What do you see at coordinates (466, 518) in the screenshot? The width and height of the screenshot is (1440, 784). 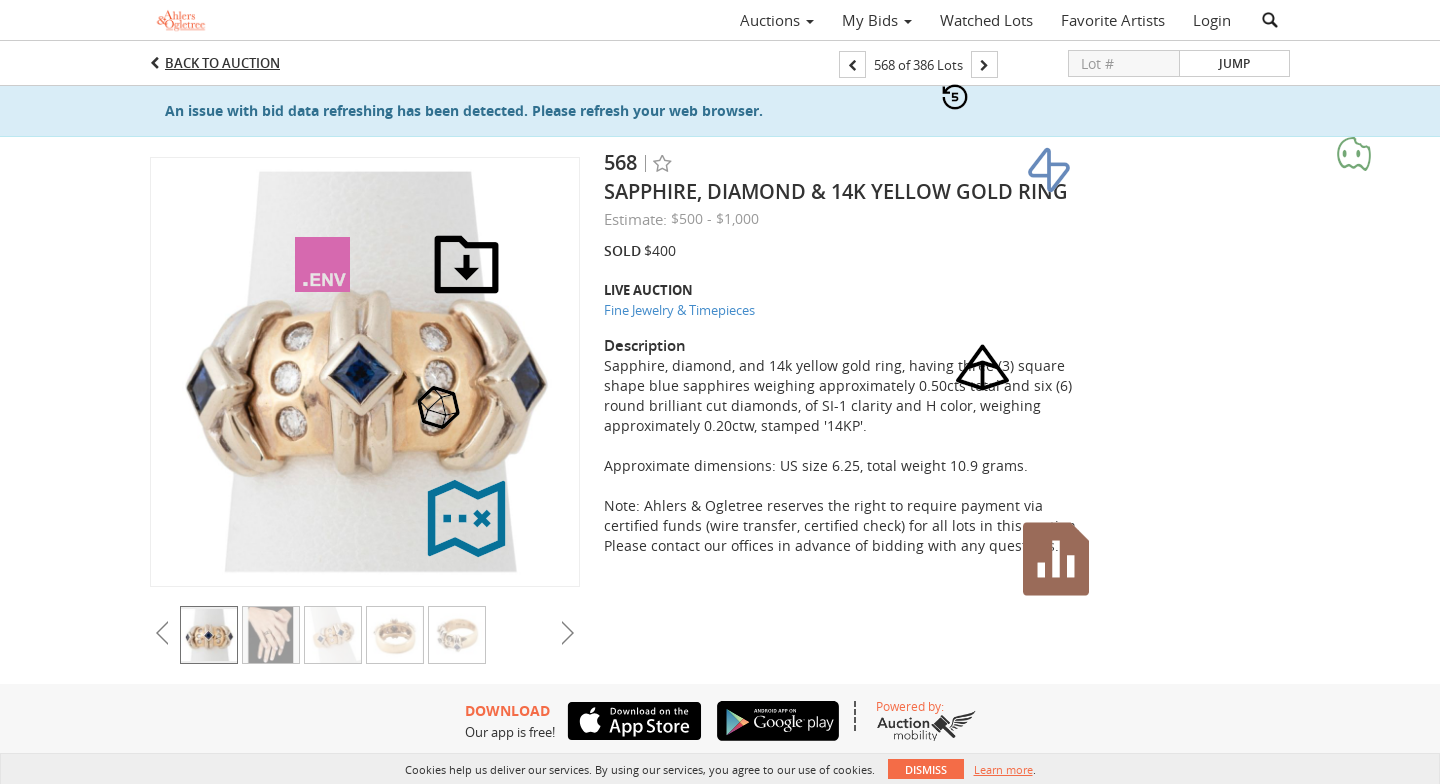 I see `view treasure map or hidden location` at bounding box center [466, 518].